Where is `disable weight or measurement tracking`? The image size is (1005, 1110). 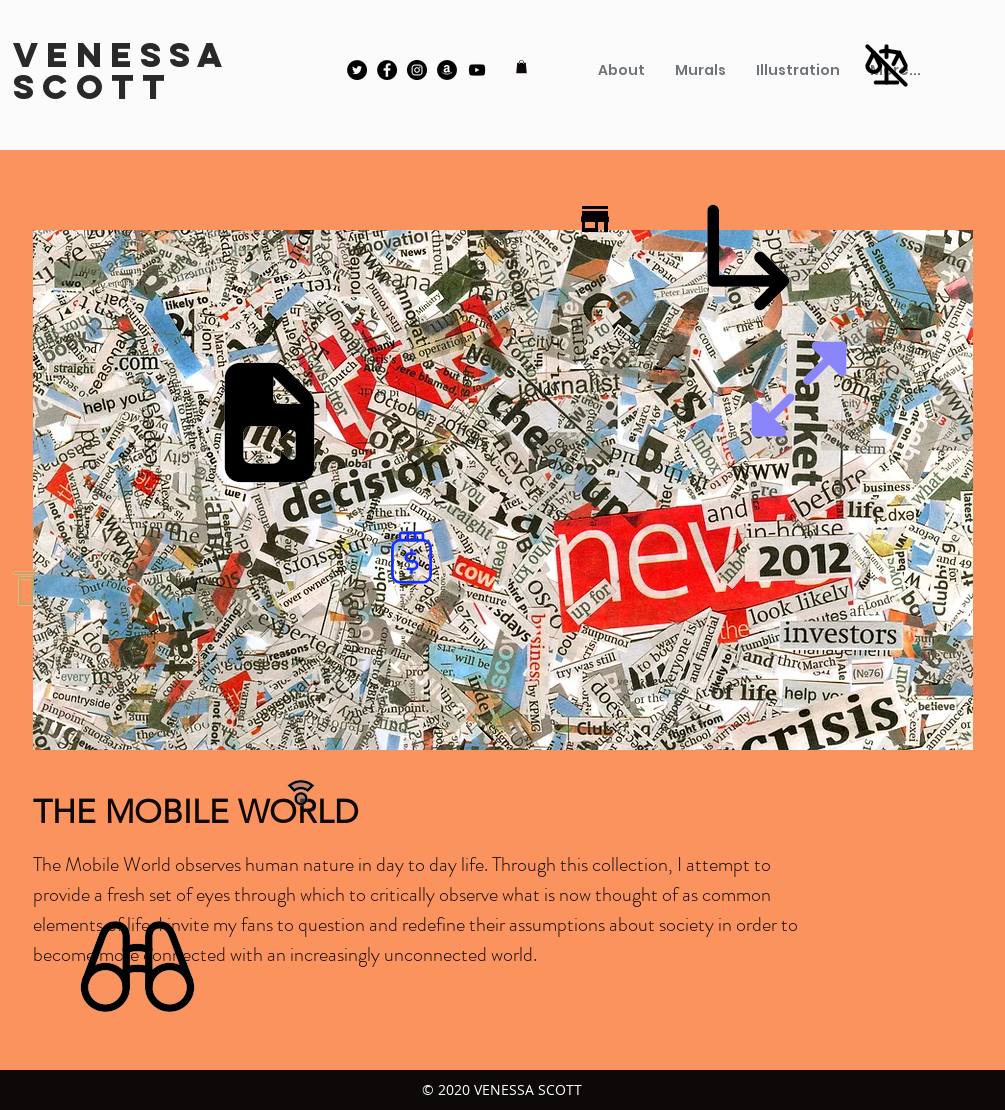
disable weight or measurement tracking is located at coordinates (886, 65).